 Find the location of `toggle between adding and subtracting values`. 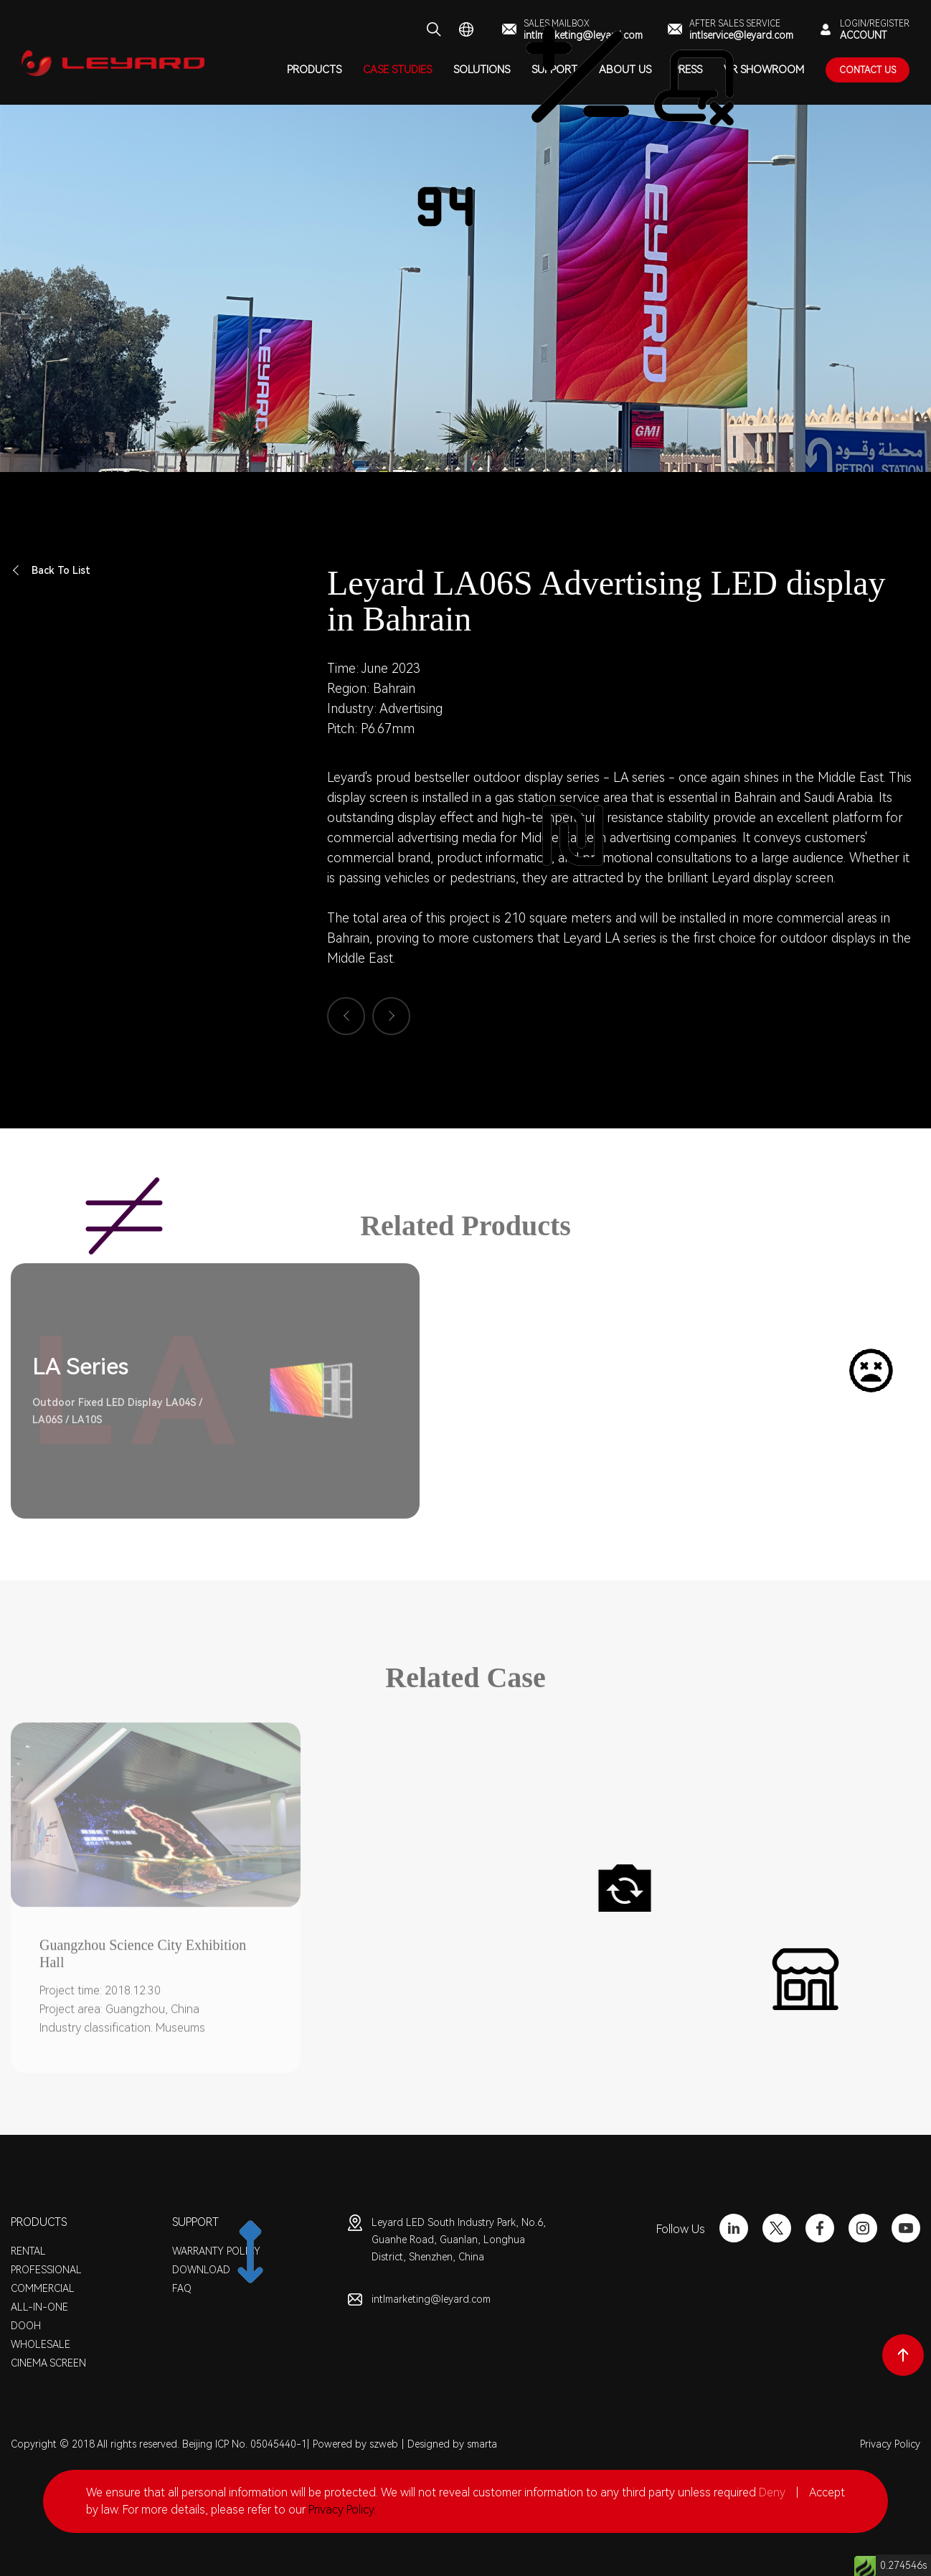

toggle between adding and subtracting values is located at coordinates (577, 77).